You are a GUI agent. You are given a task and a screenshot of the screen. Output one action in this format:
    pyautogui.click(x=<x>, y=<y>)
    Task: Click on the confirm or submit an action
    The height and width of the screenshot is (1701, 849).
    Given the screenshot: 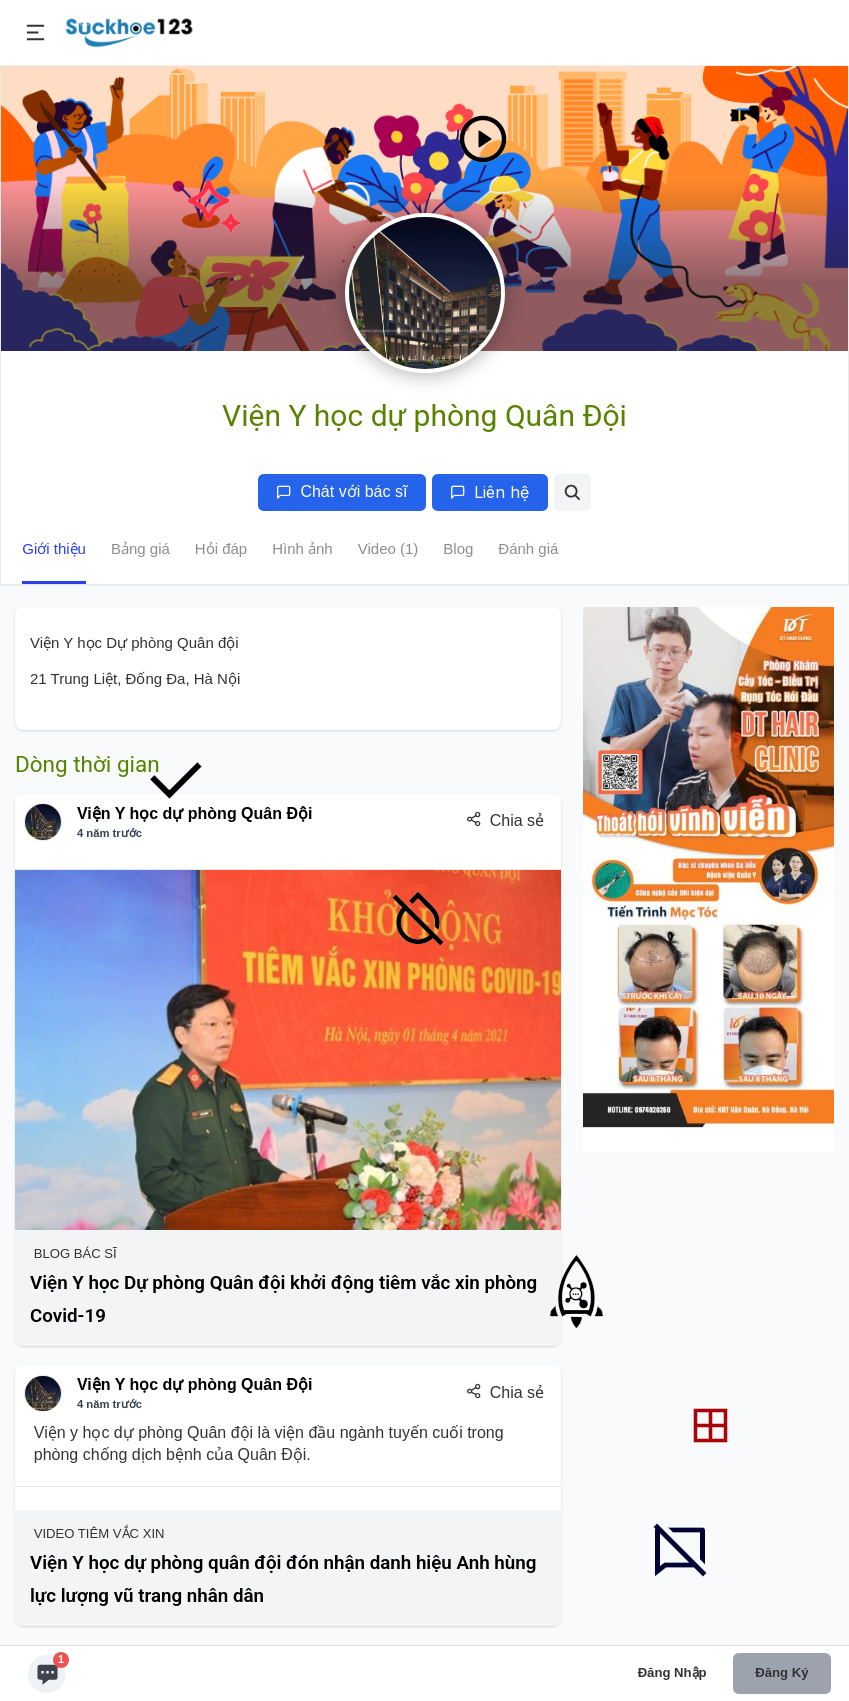 What is the action you would take?
    pyautogui.click(x=175, y=780)
    